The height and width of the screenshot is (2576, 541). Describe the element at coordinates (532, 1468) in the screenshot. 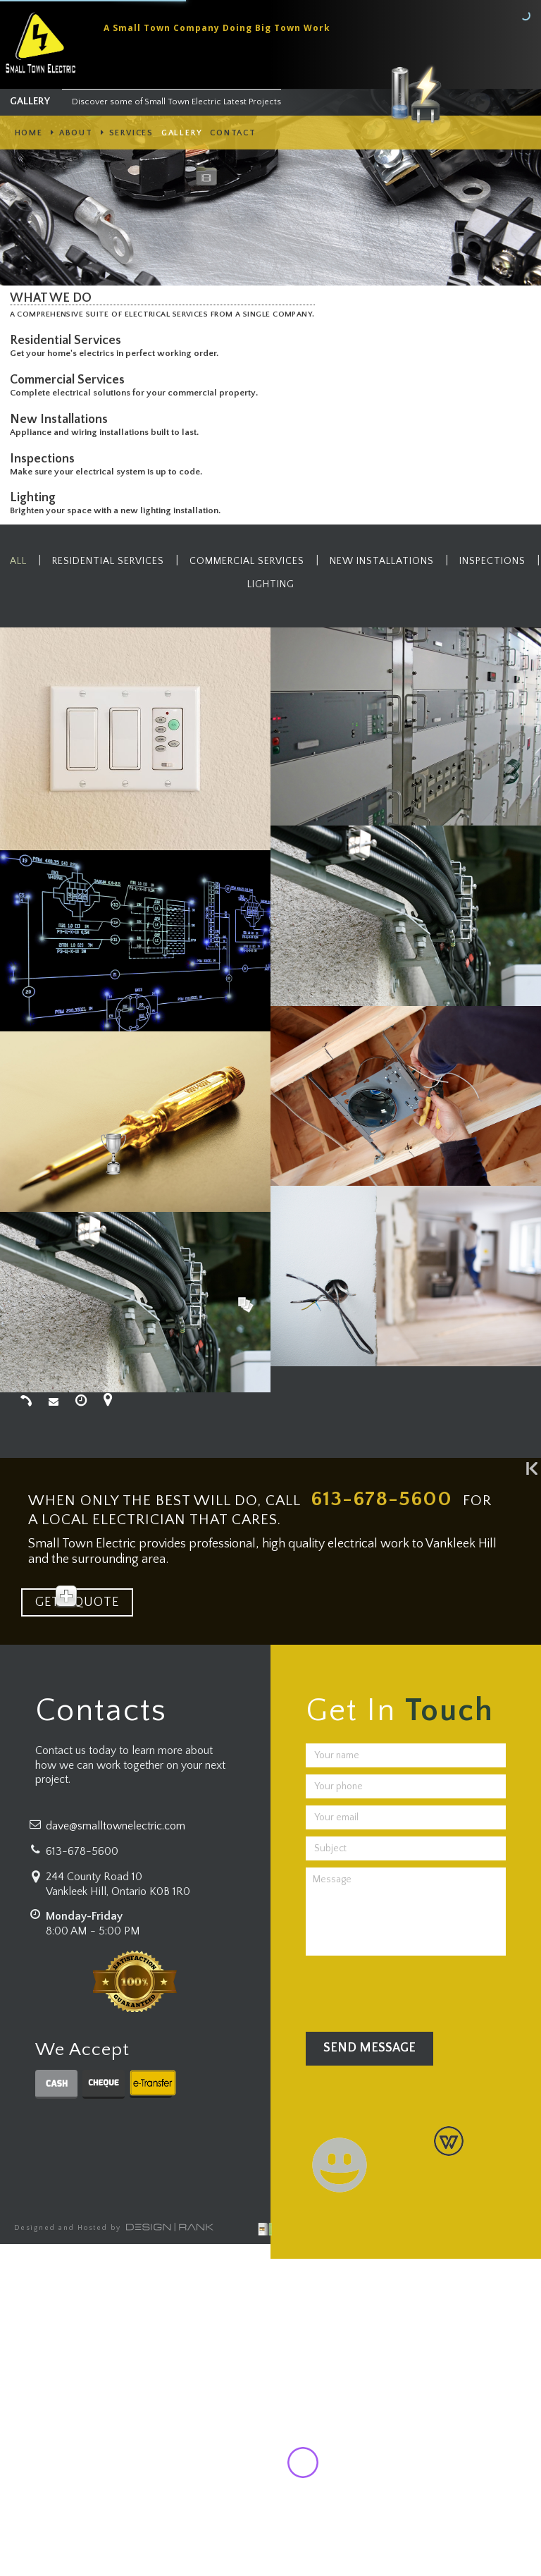

I see `go to the first item in a list or sequence` at that location.